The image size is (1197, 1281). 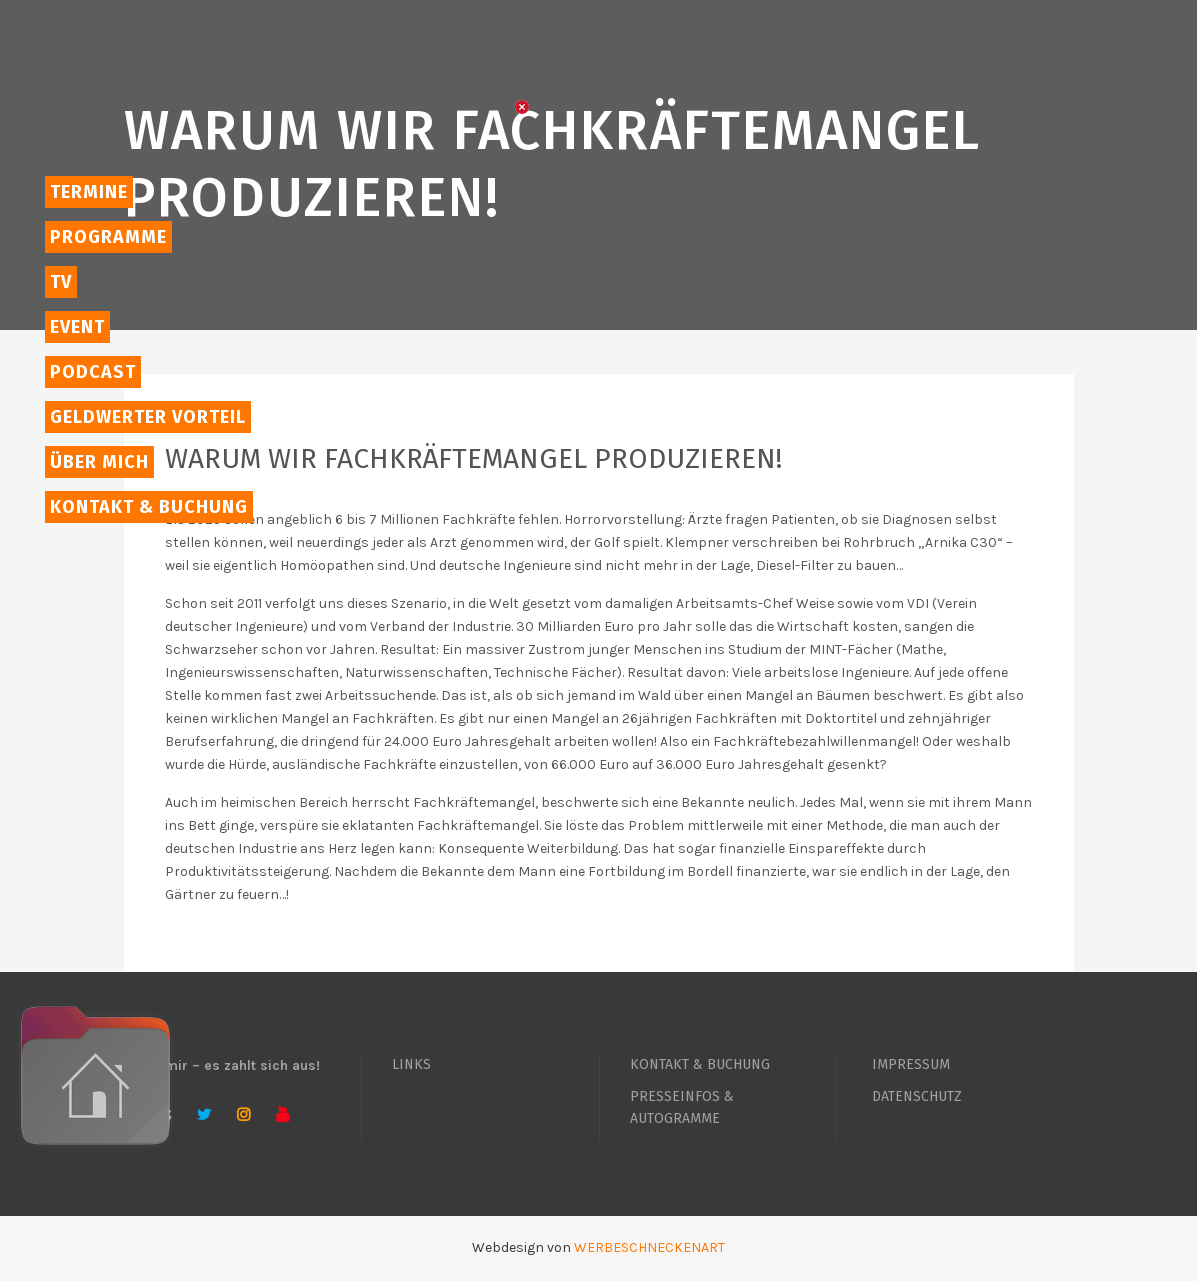 What do you see at coordinates (522, 107) in the screenshot?
I see `cancel or close the current action` at bounding box center [522, 107].